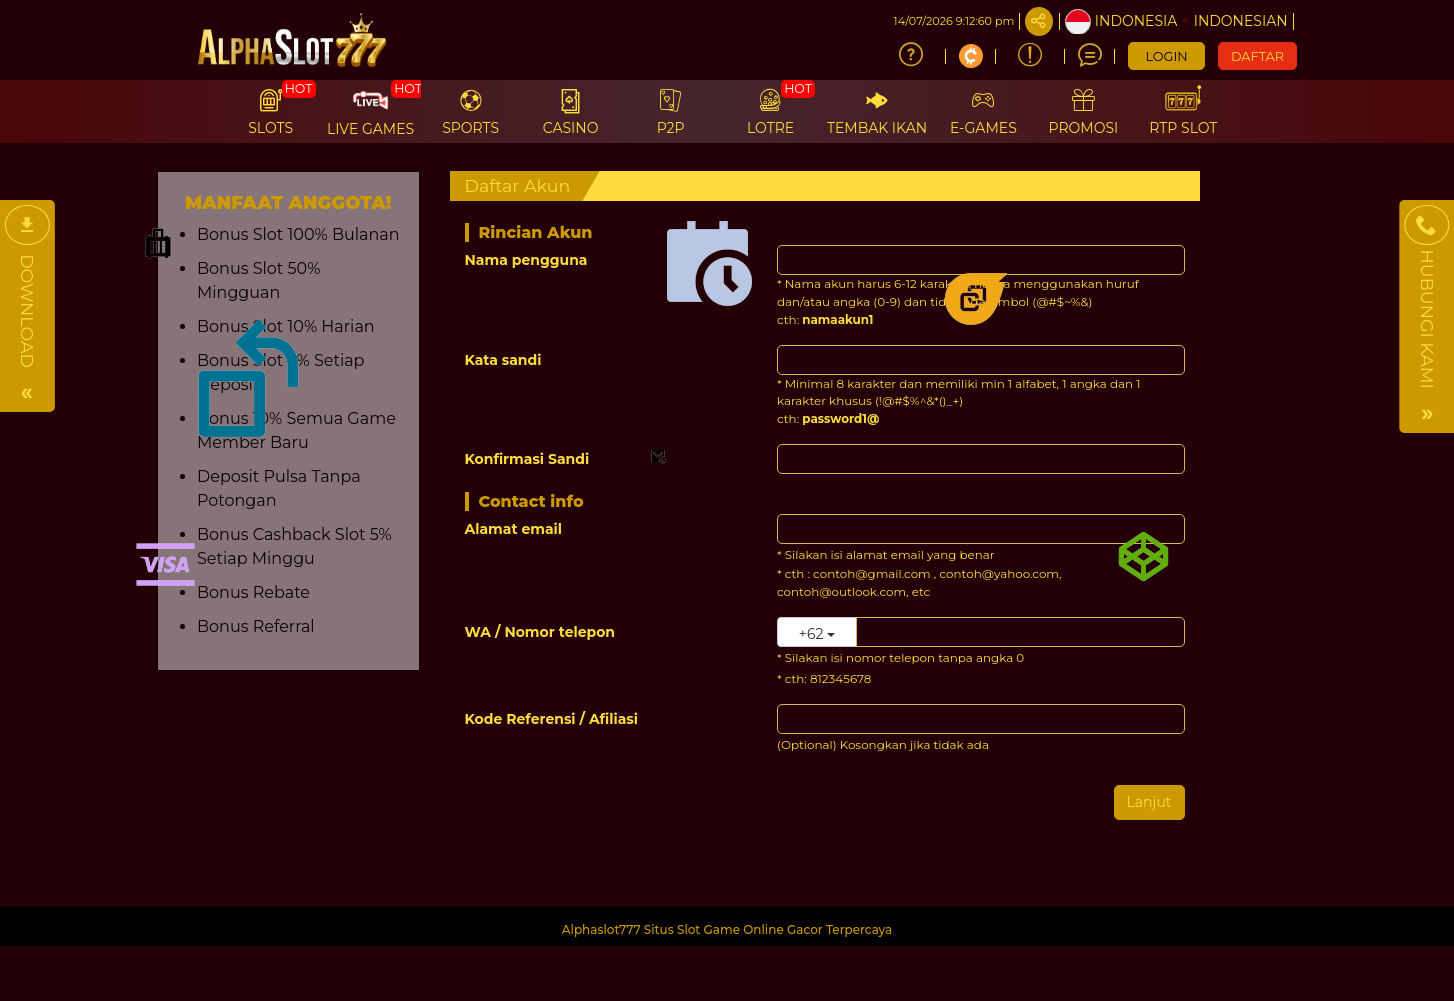  What do you see at coordinates (976, 299) in the screenshot?
I see `linkfire logo` at bounding box center [976, 299].